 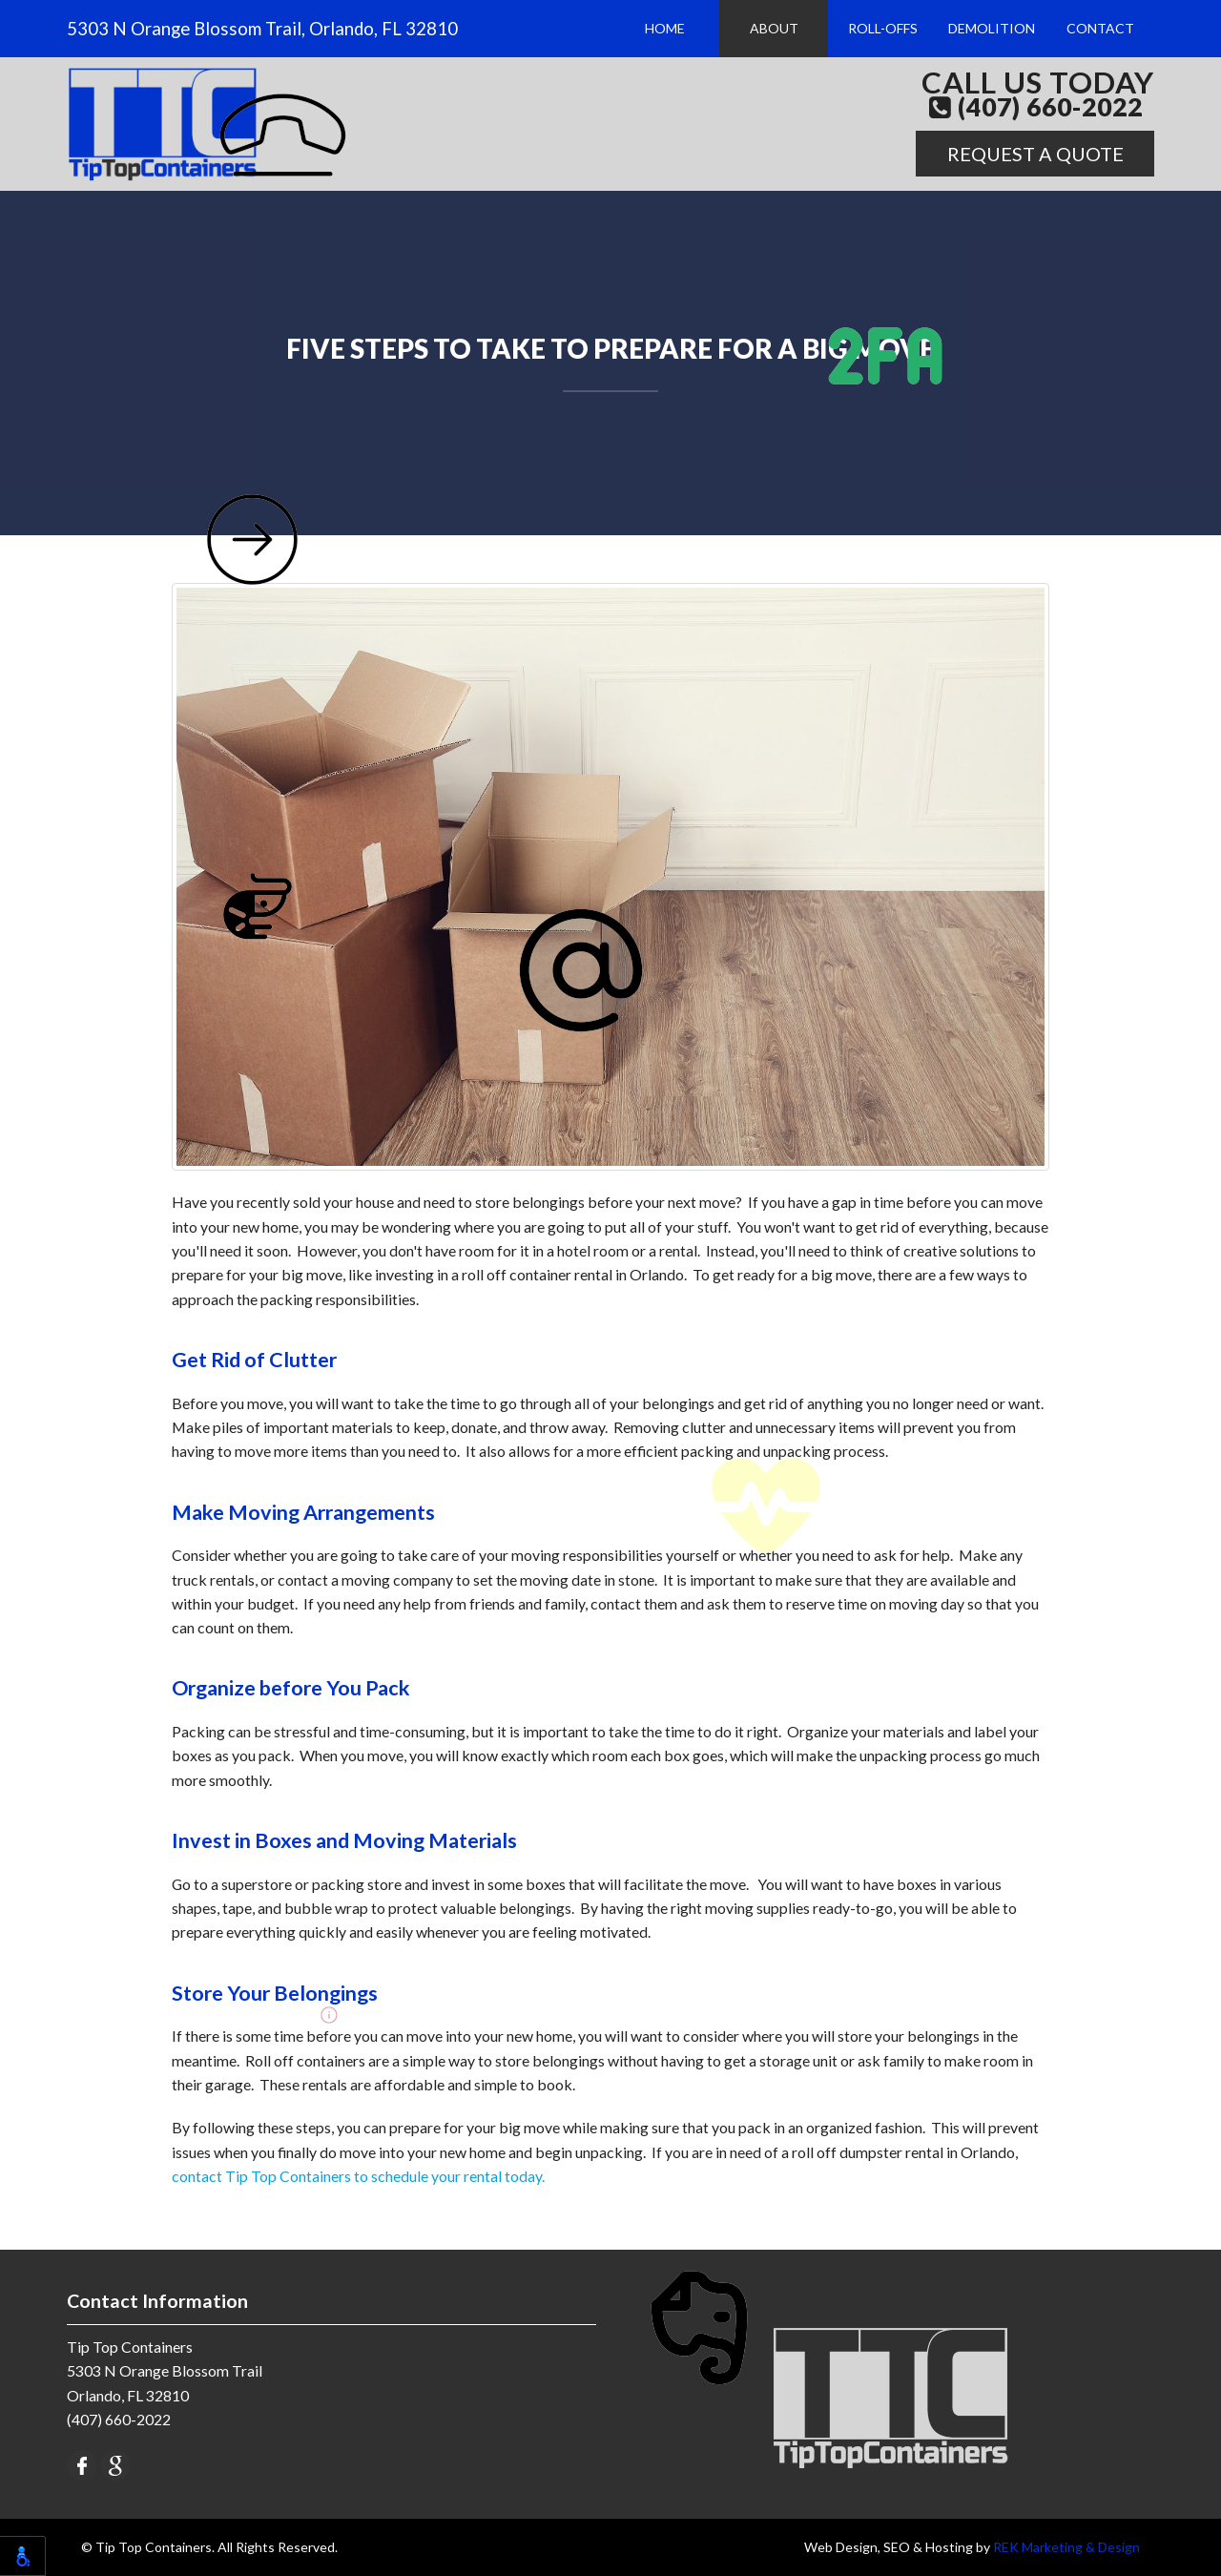 I want to click on view more information or details, so click(x=329, y=2015).